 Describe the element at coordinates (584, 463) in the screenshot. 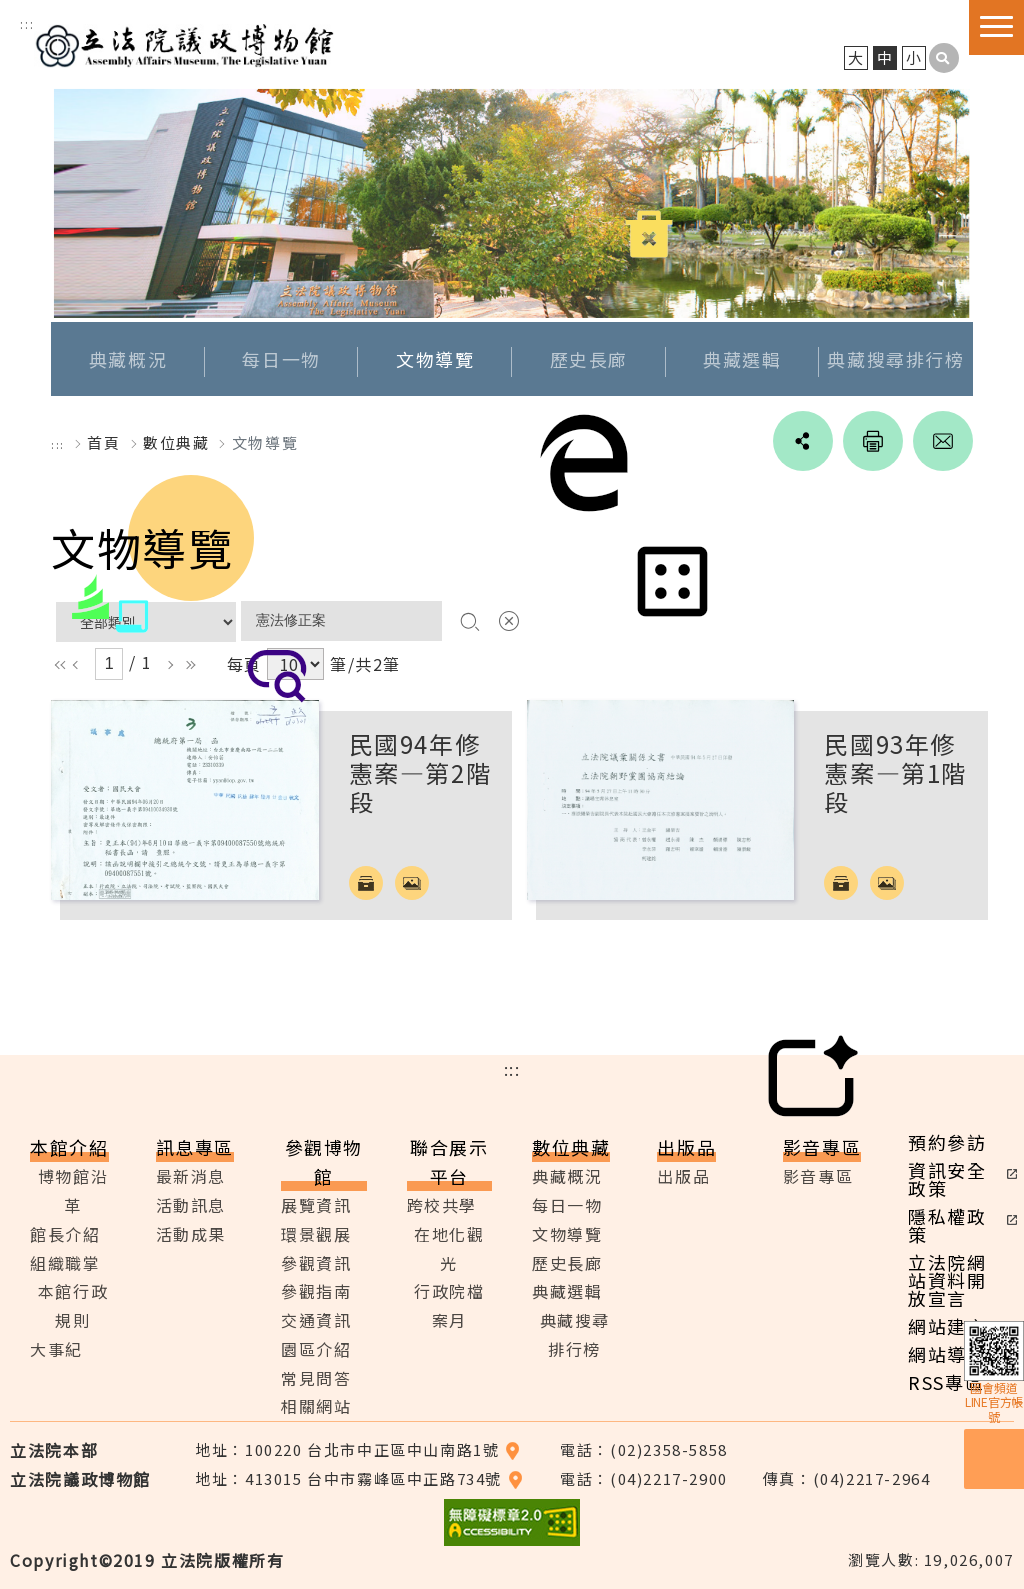

I see `open microsoft edge browser` at that location.